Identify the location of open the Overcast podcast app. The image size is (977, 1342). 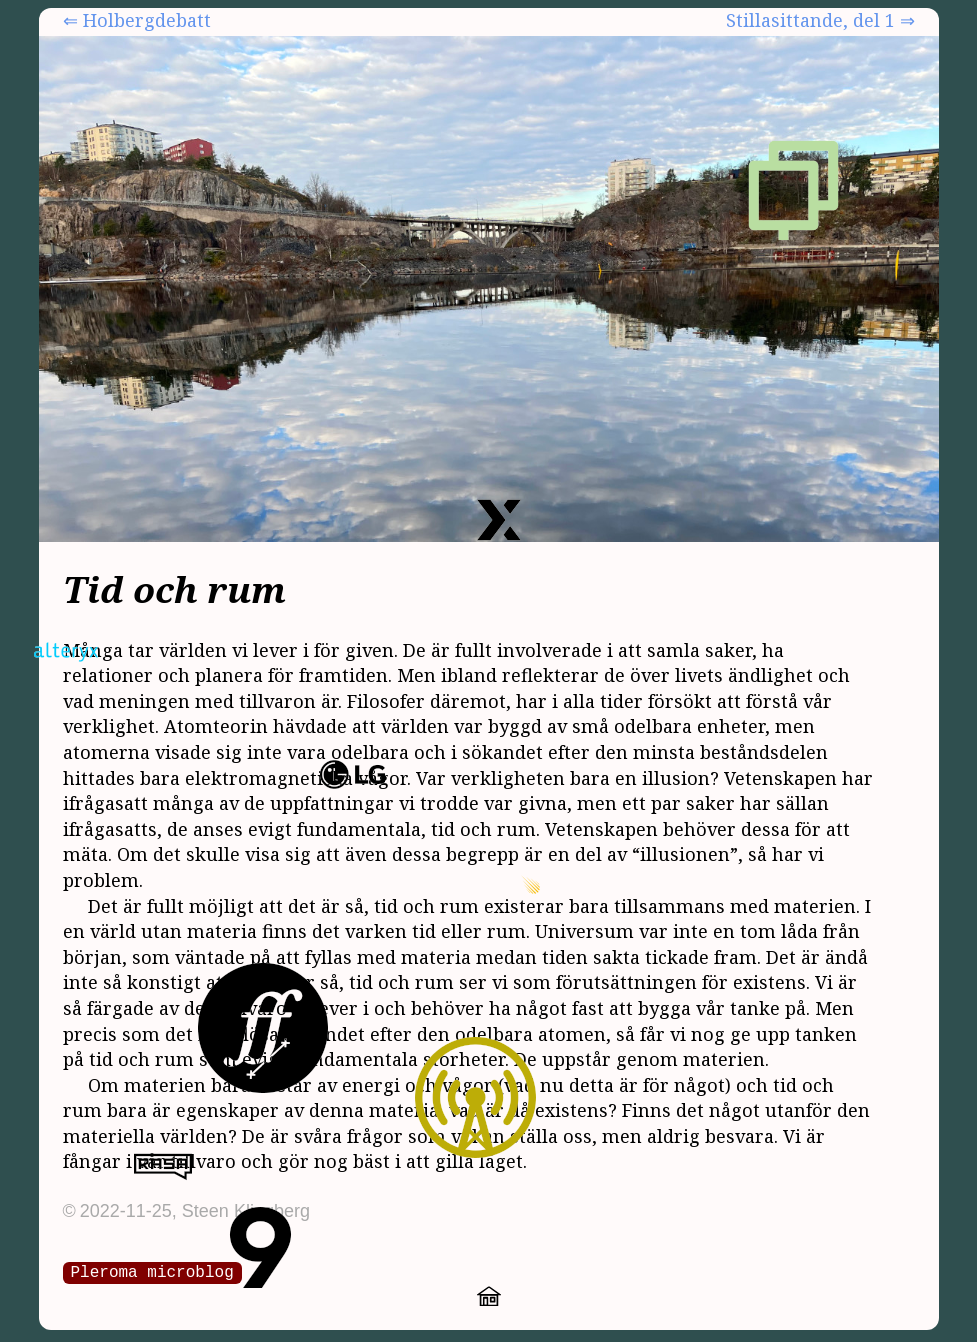
(475, 1097).